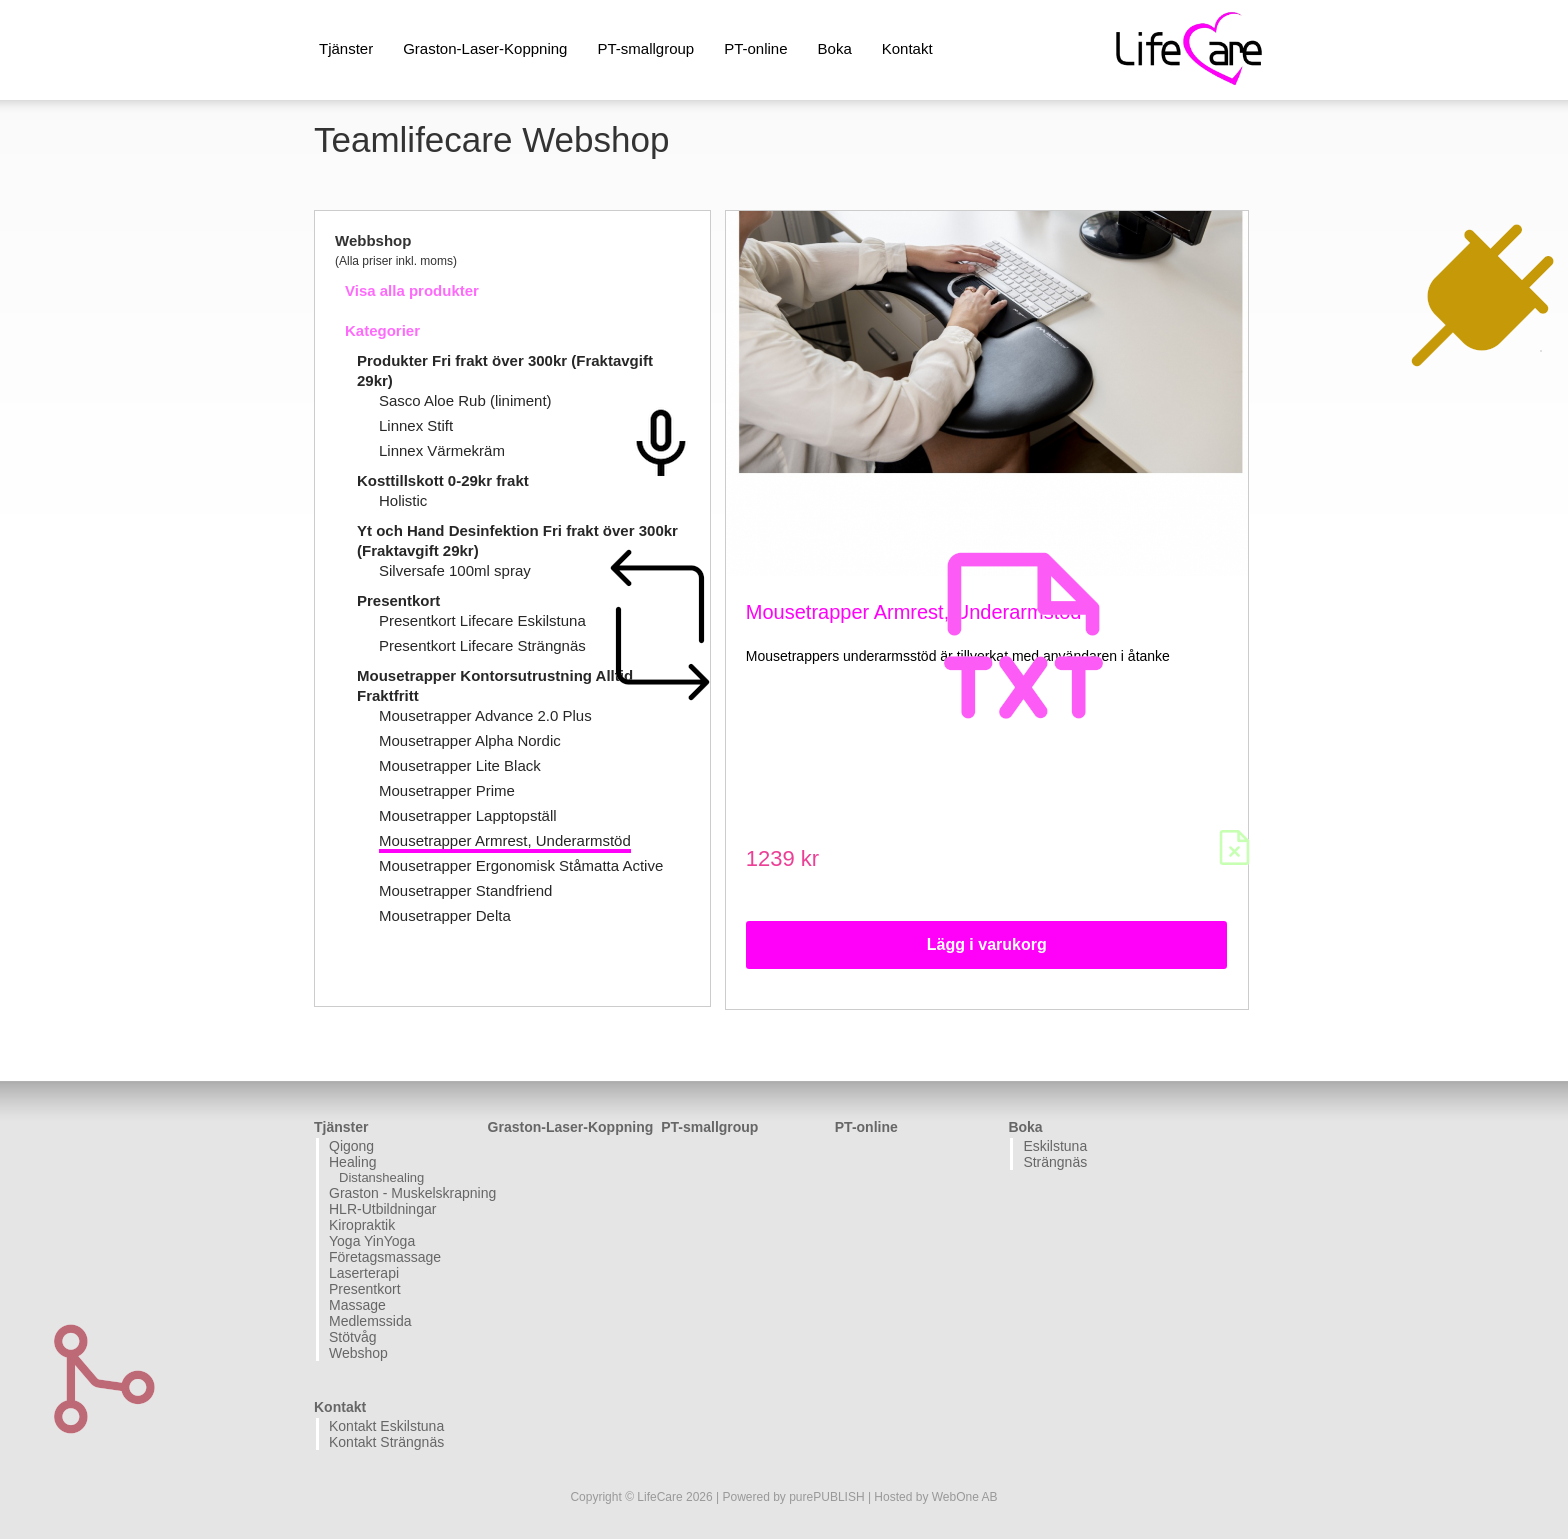  Describe the element at coordinates (96, 1379) in the screenshot. I see `merge branches in version control` at that location.